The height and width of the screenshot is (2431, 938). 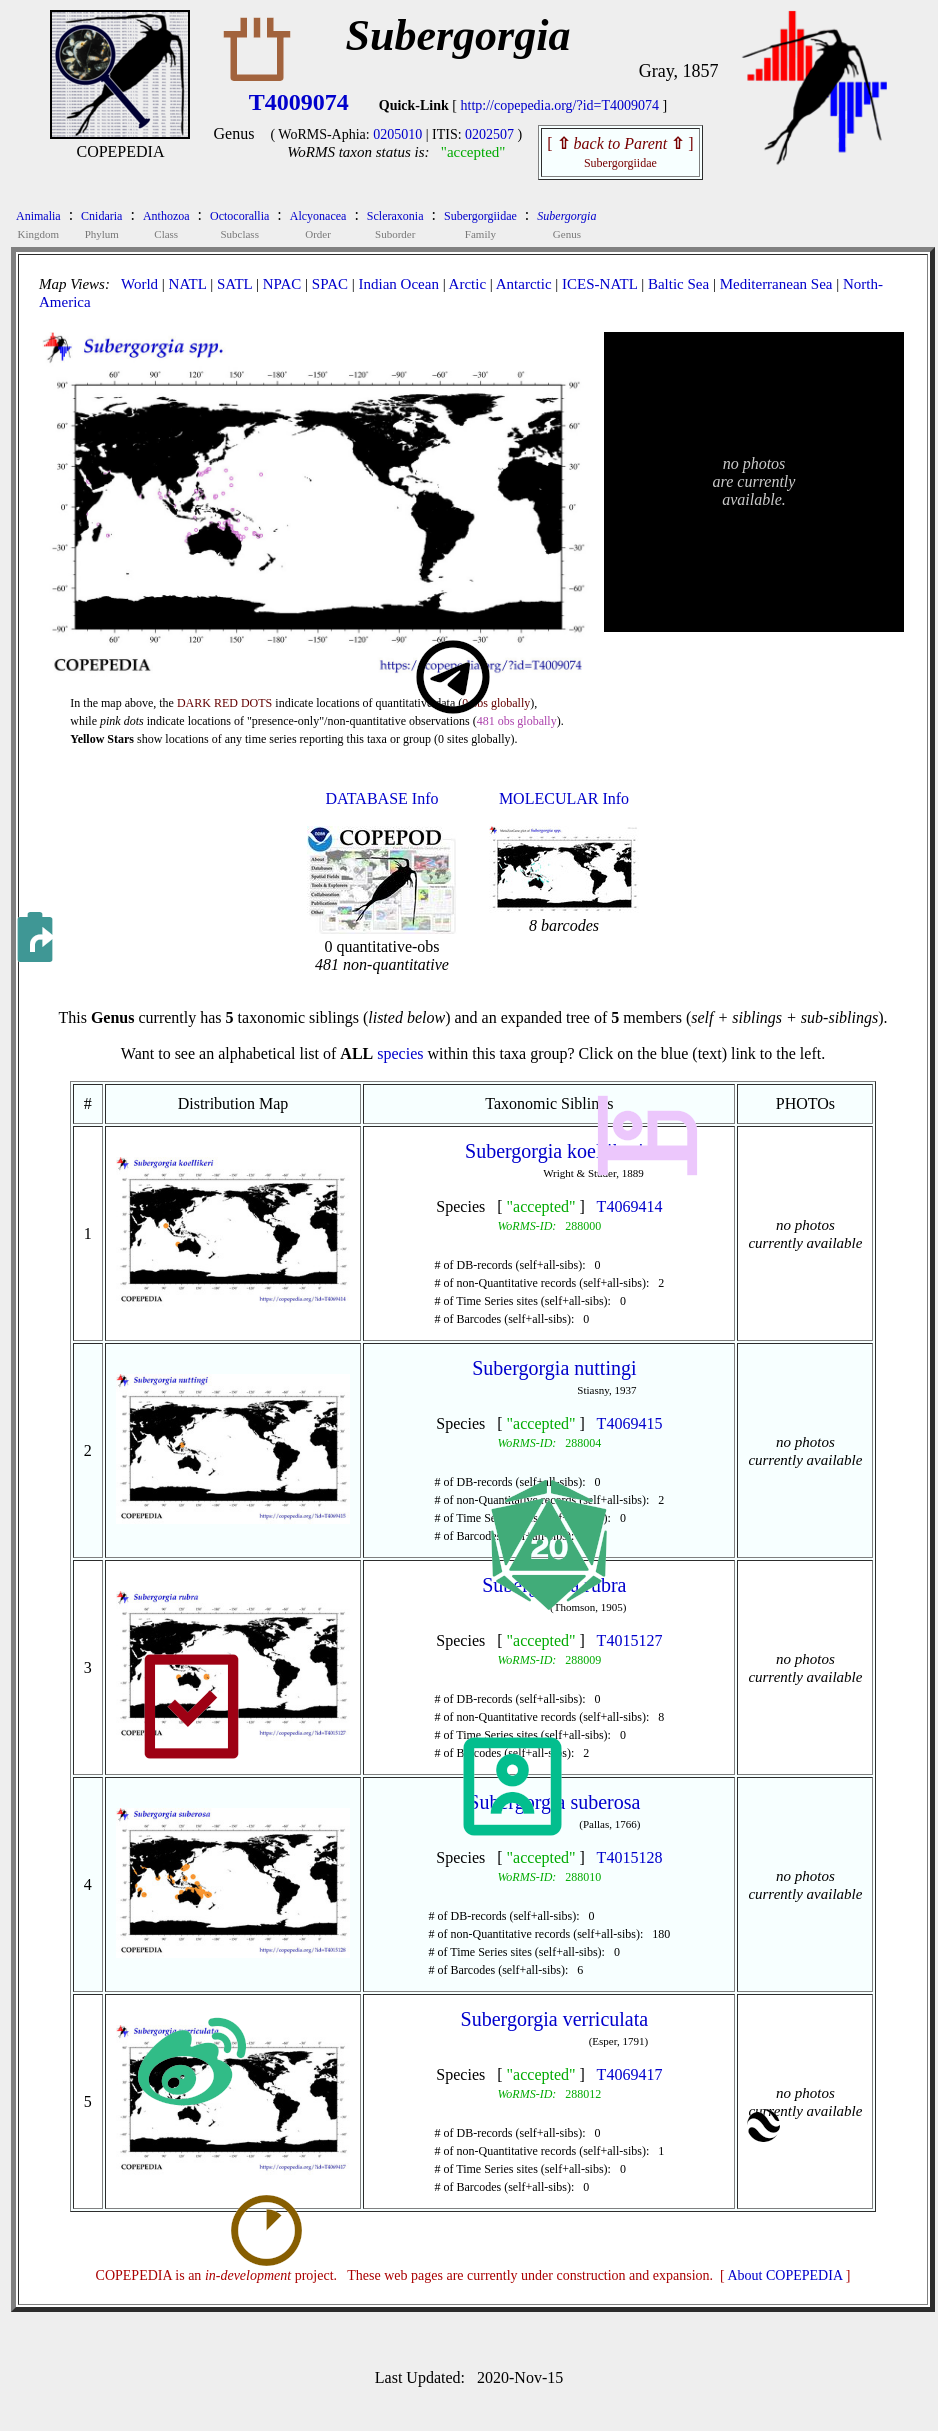 What do you see at coordinates (192, 2063) in the screenshot?
I see `open Weibo app` at bounding box center [192, 2063].